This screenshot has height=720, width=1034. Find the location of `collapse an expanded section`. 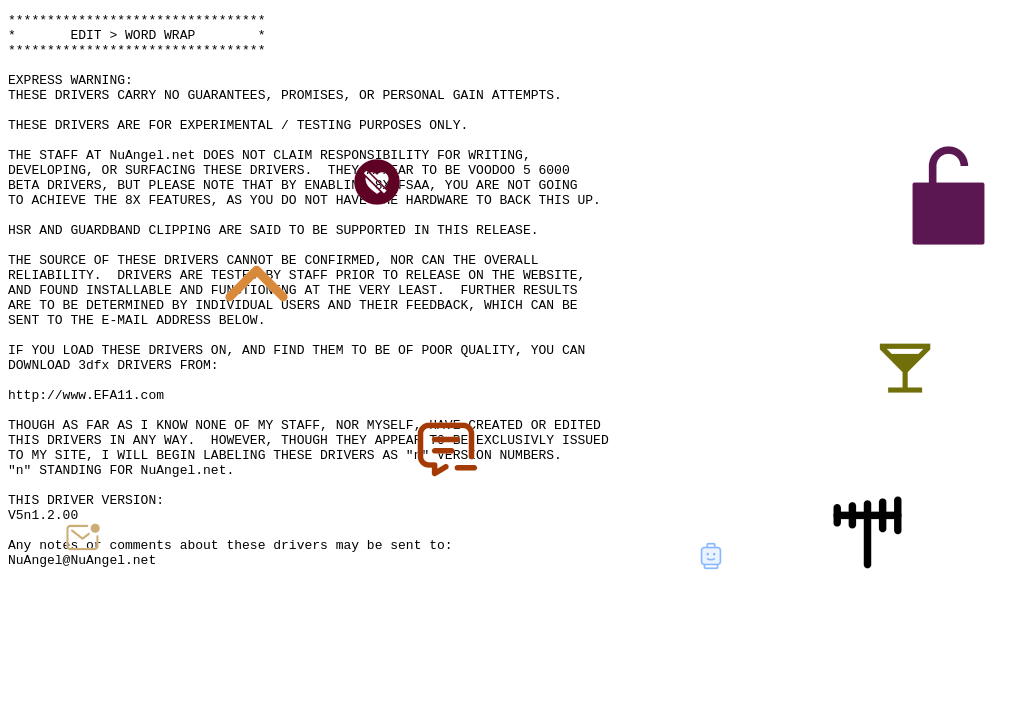

collapse an expanded section is located at coordinates (256, 283).